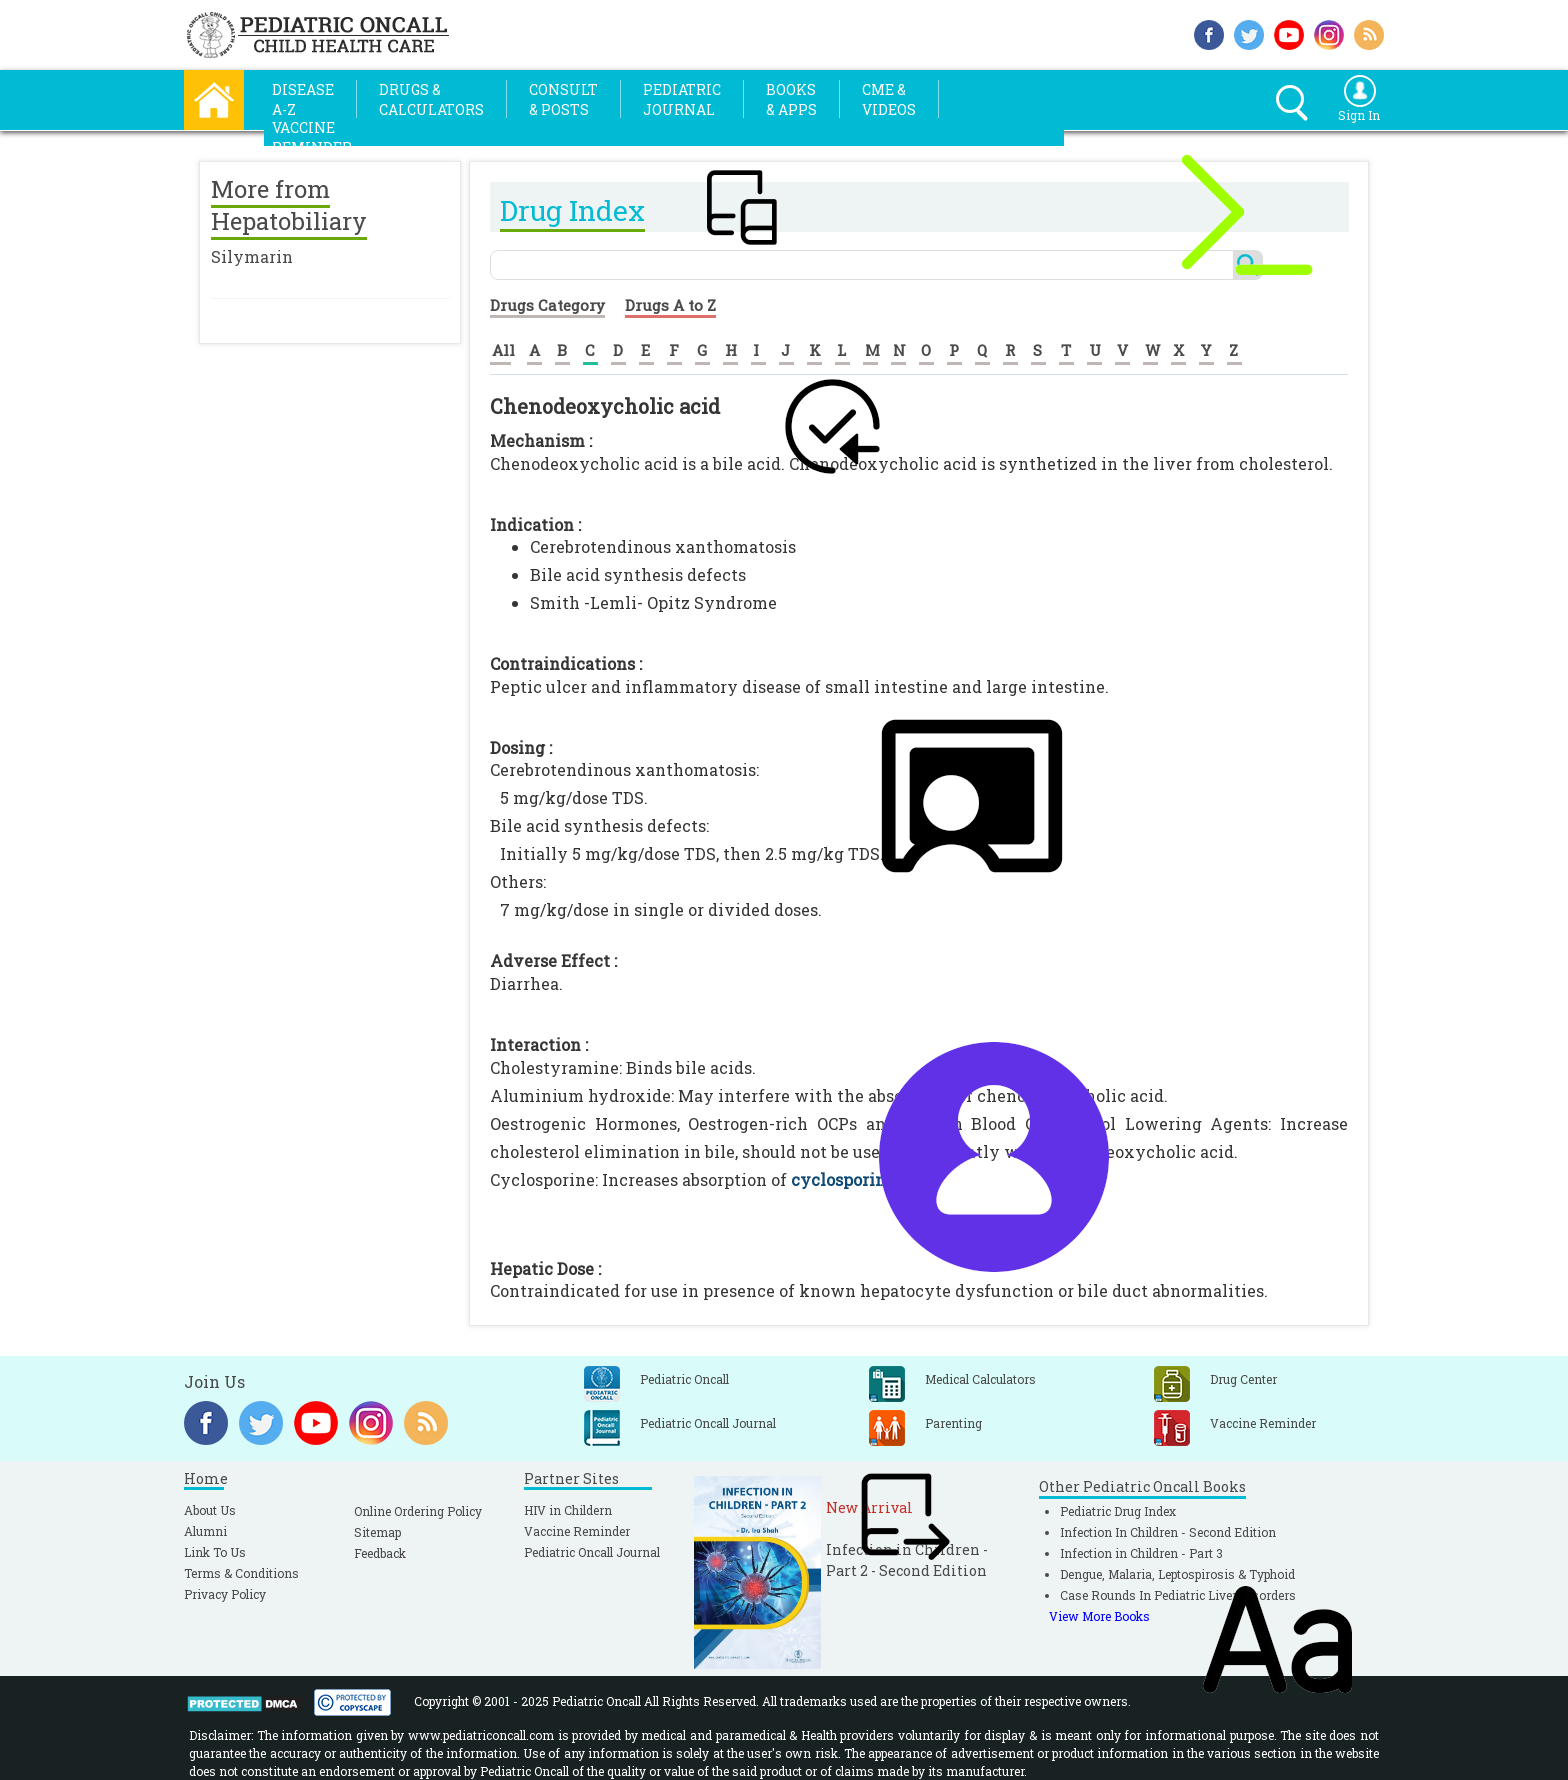 The image size is (1568, 1780). Describe the element at coordinates (1246, 212) in the screenshot. I see `open the command palette` at that location.